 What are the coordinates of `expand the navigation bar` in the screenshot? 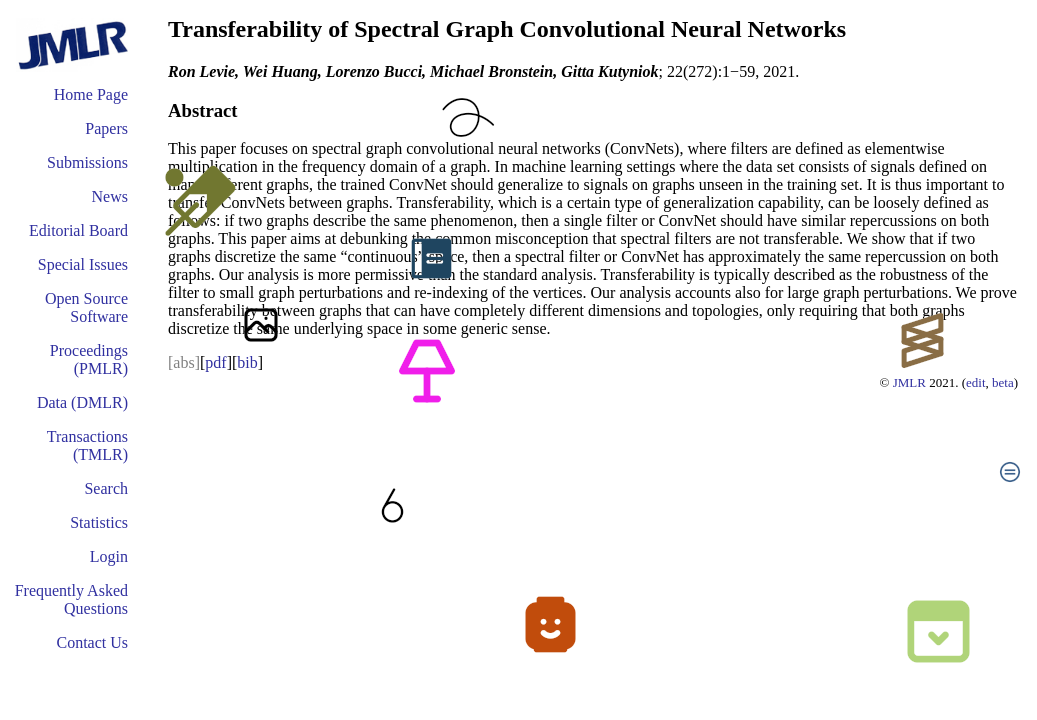 It's located at (938, 631).